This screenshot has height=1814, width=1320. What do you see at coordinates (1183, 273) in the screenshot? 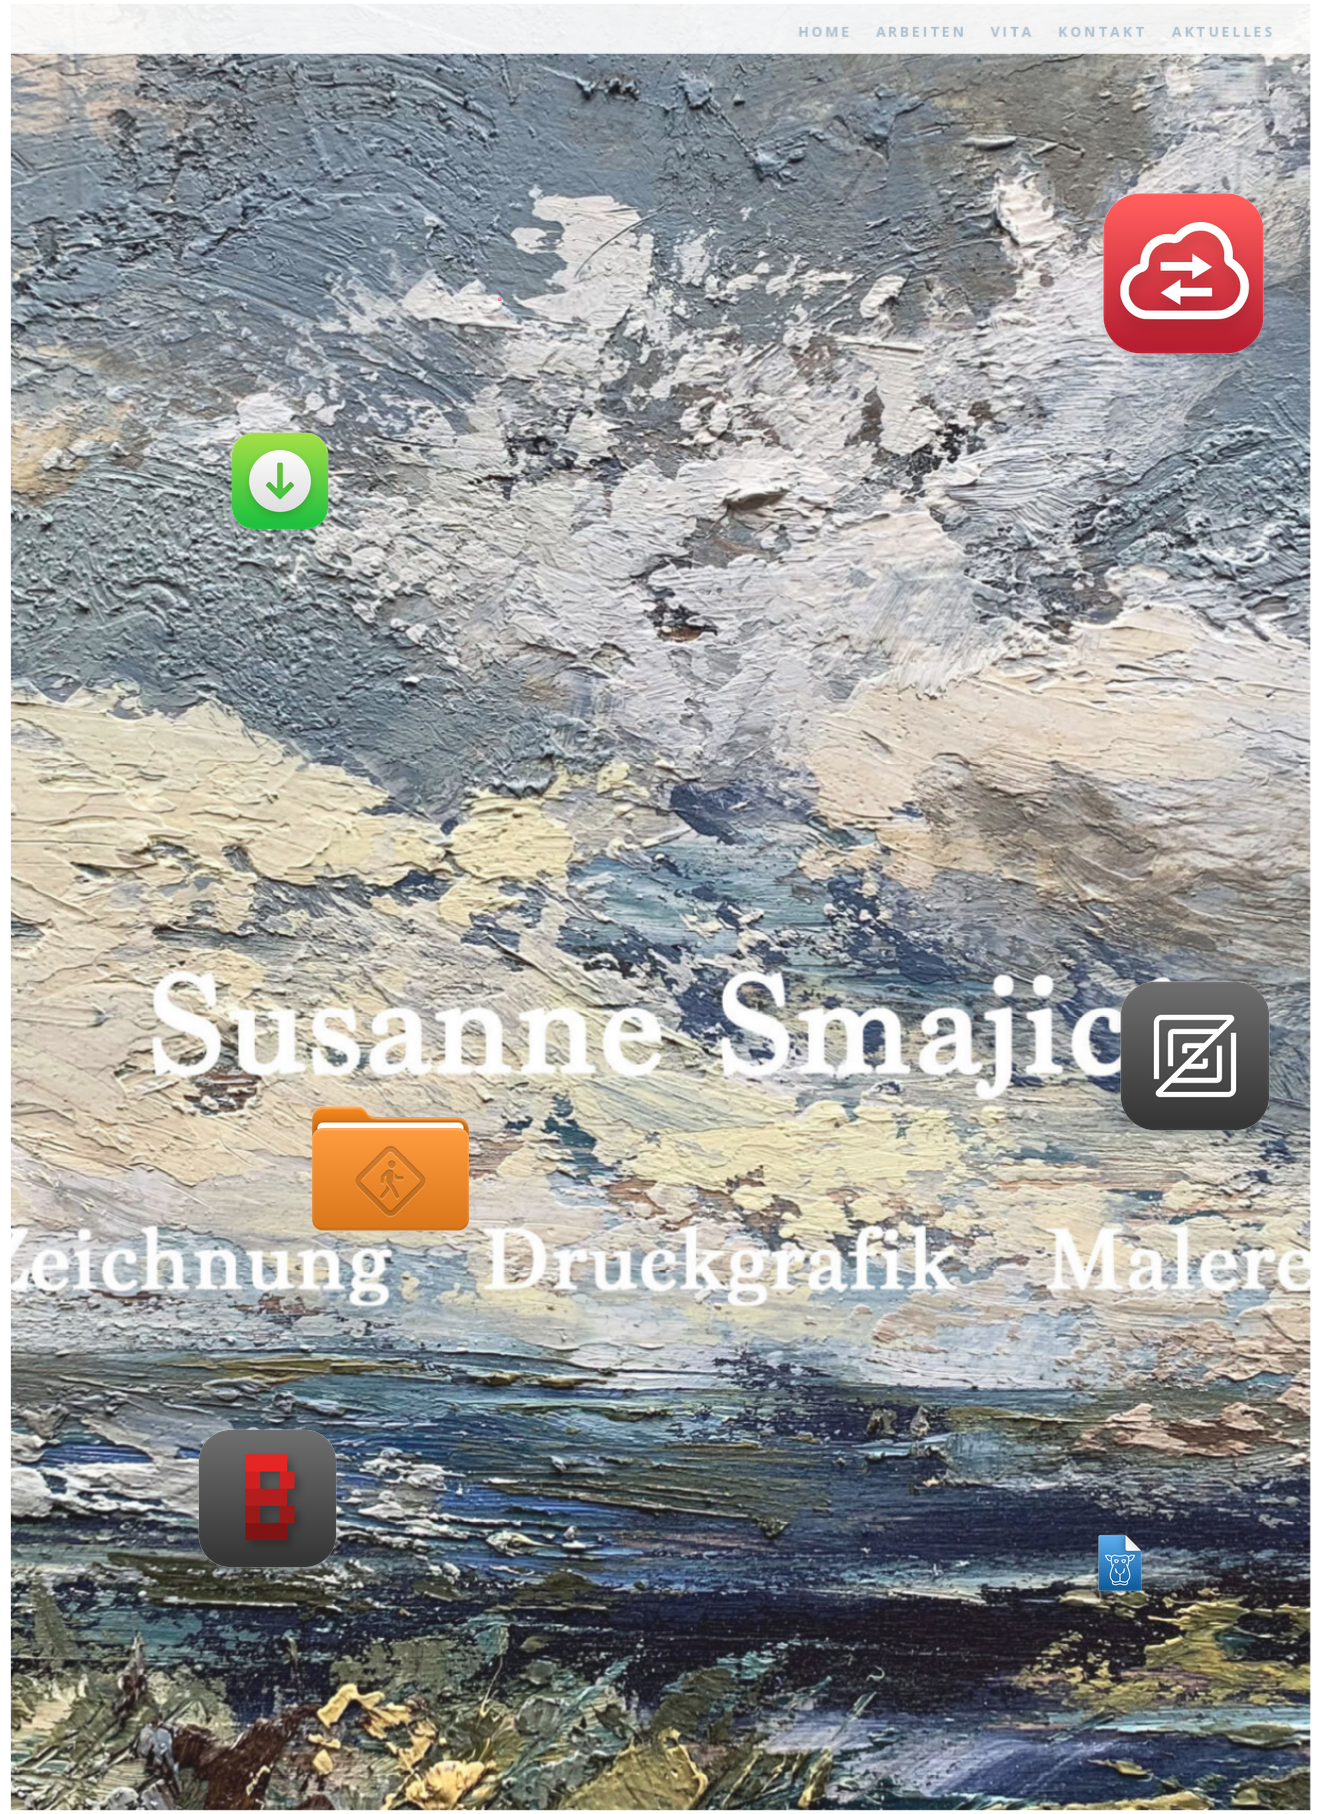
I see `open opensnitch firewall application` at bounding box center [1183, 273].